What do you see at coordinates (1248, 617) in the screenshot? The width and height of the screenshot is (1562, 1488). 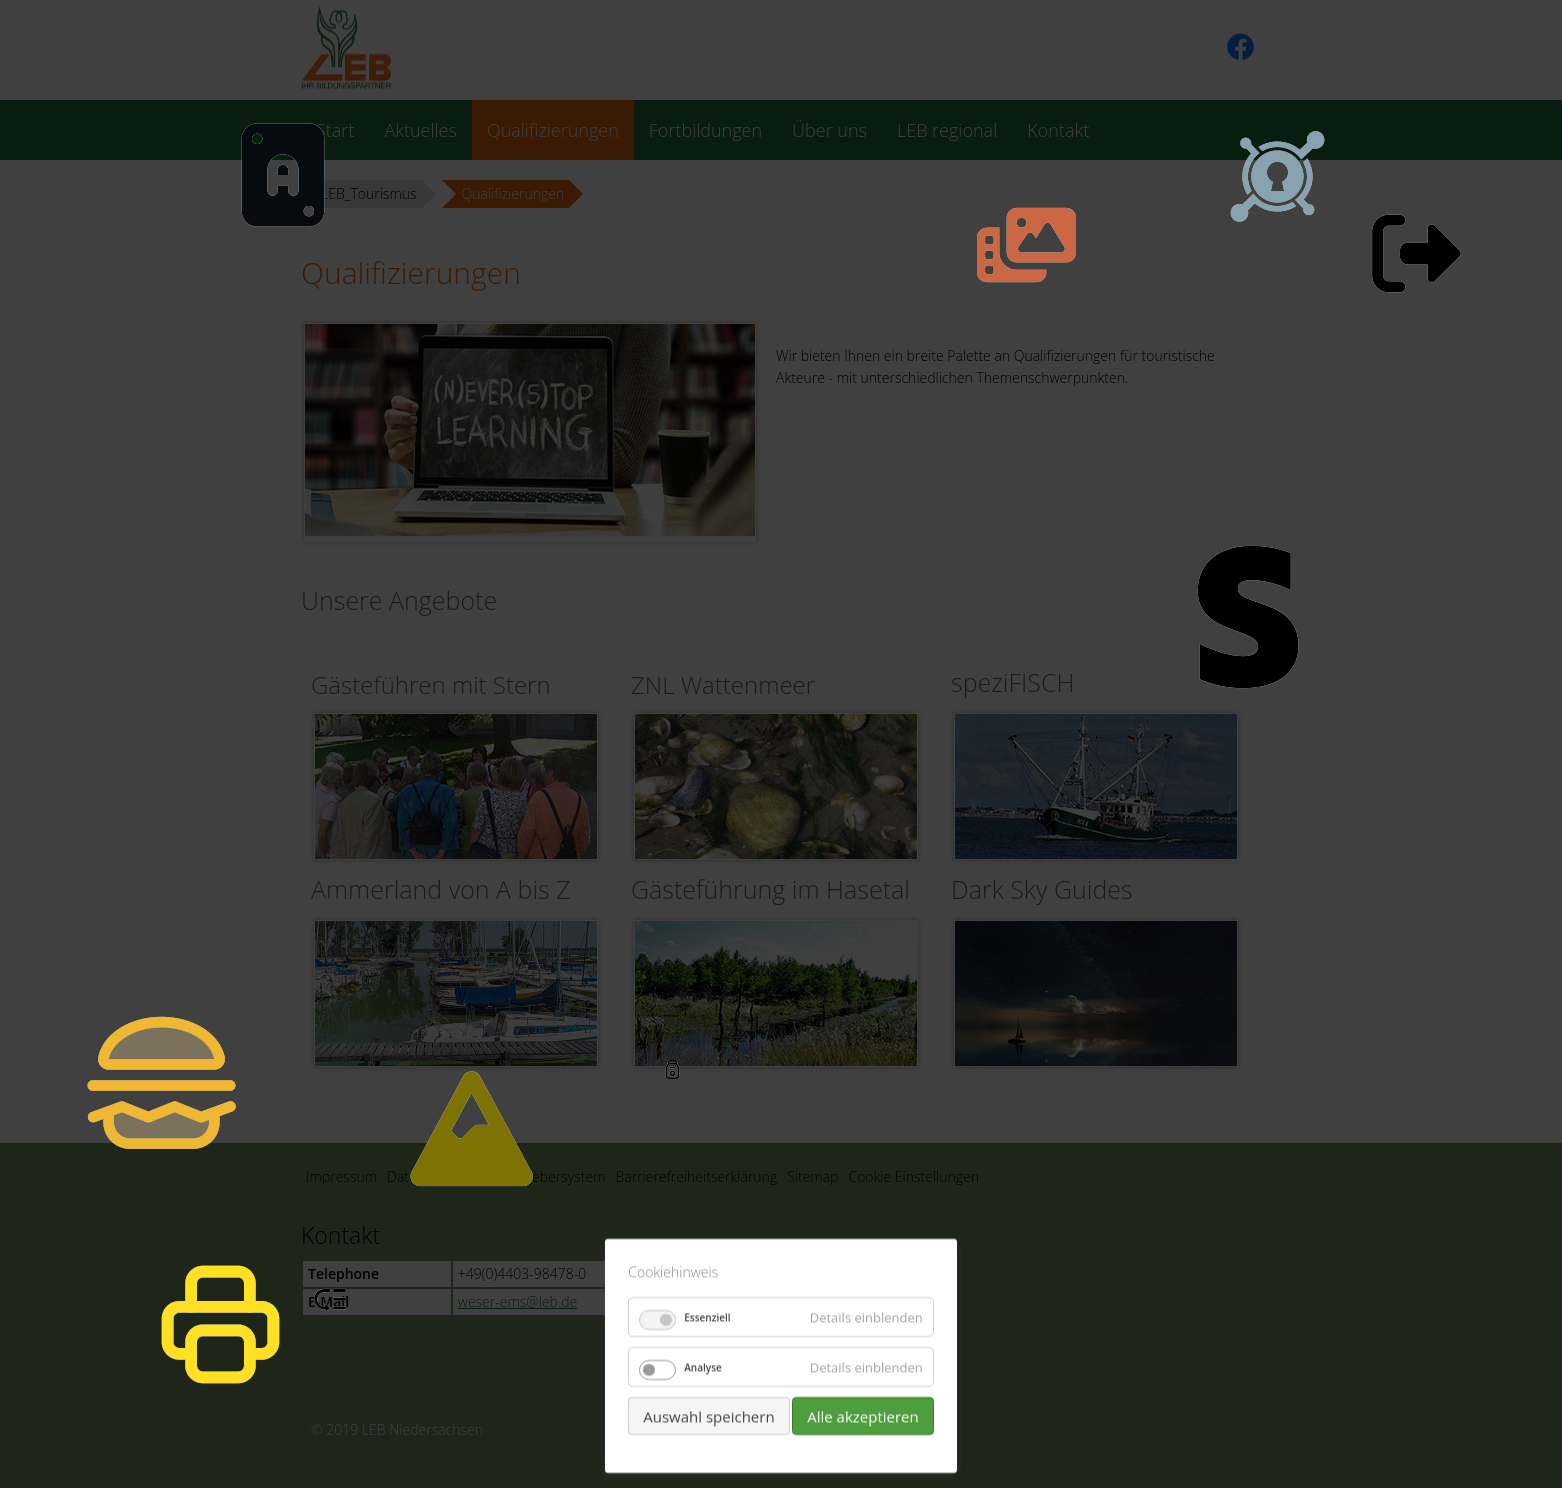 I see `stripe payment integration` at bounding box center [1248, 617].